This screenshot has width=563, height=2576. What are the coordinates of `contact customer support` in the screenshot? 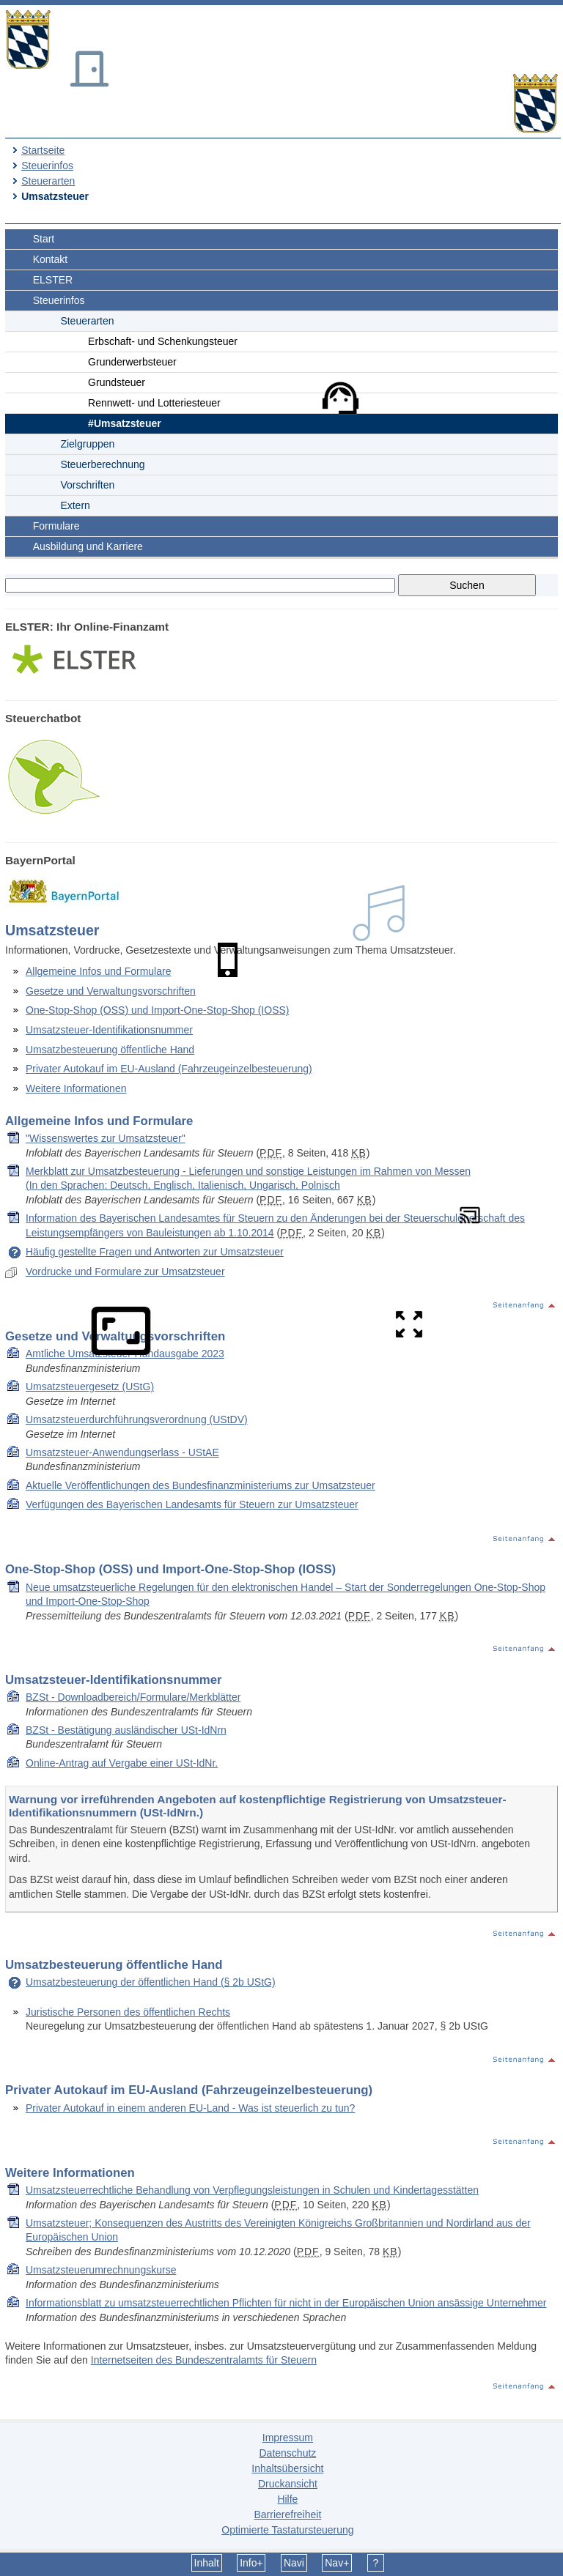 It's located at (340, 398).